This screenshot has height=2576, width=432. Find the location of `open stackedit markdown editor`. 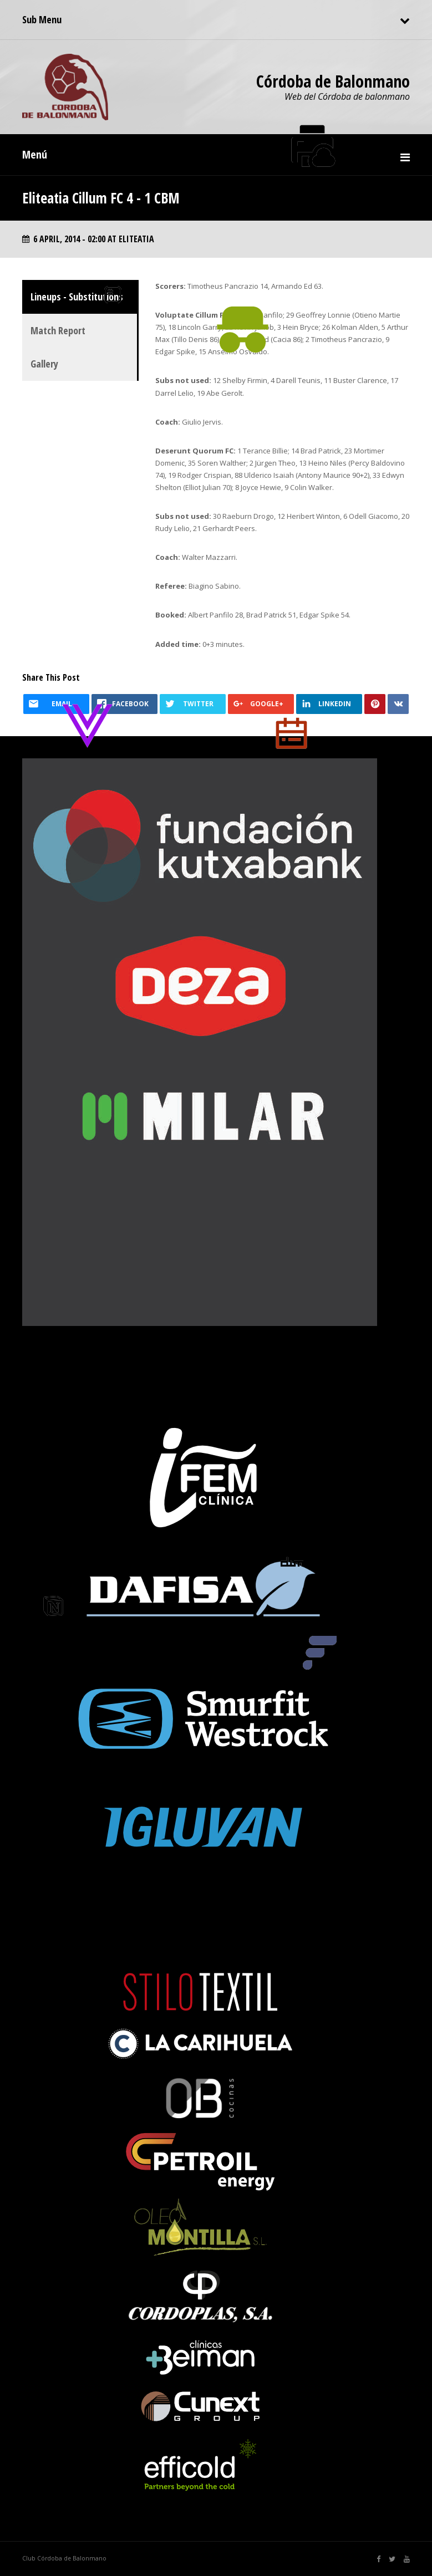

open stackedit markdown editor is located at coordinates (113, 294).